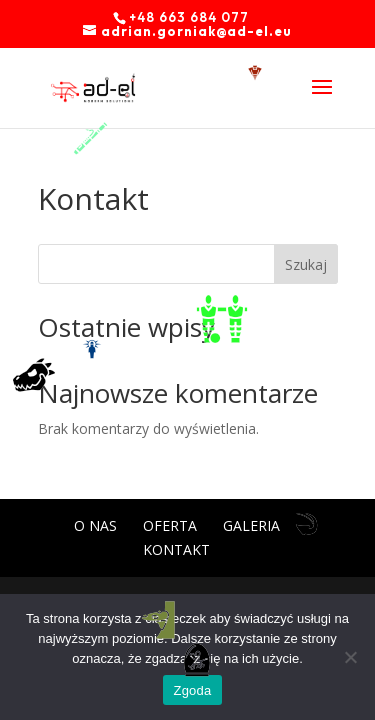 This screenshot has width=375, height=720. What do you see at coordinates (306, 524) in the screenshot?
I see `go back to previous screen` at bounding box center [306, 524].